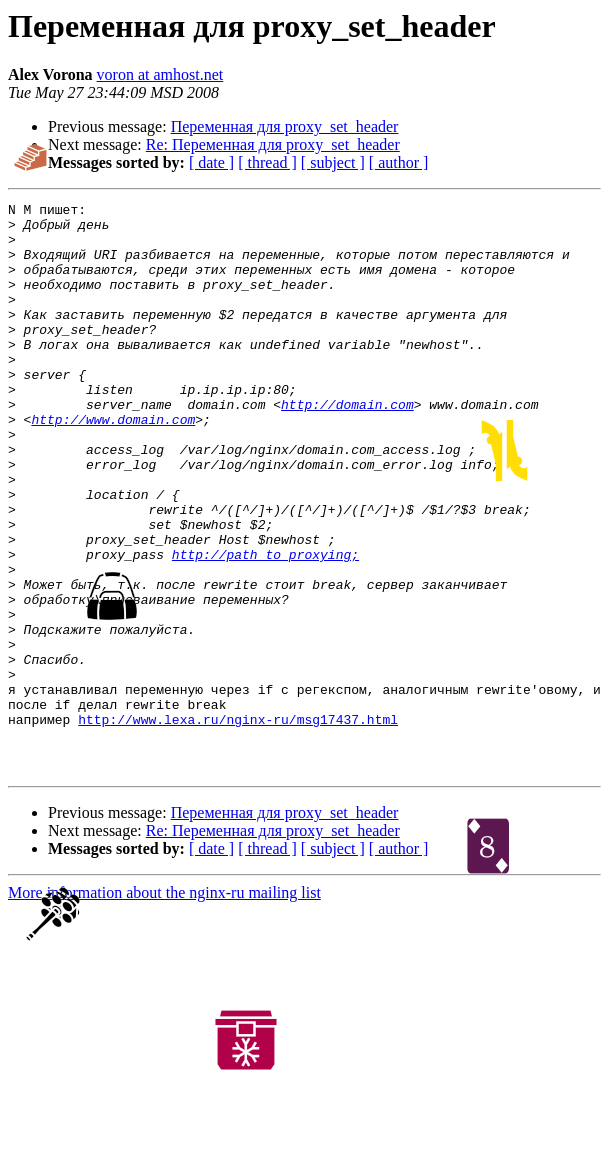 Image resolution: width=609 pixels, height=1169 pixels. Describe the element at coordinates (246, 1039) in the screenshot. I see `access cooling or refrigeration settings` at that location.